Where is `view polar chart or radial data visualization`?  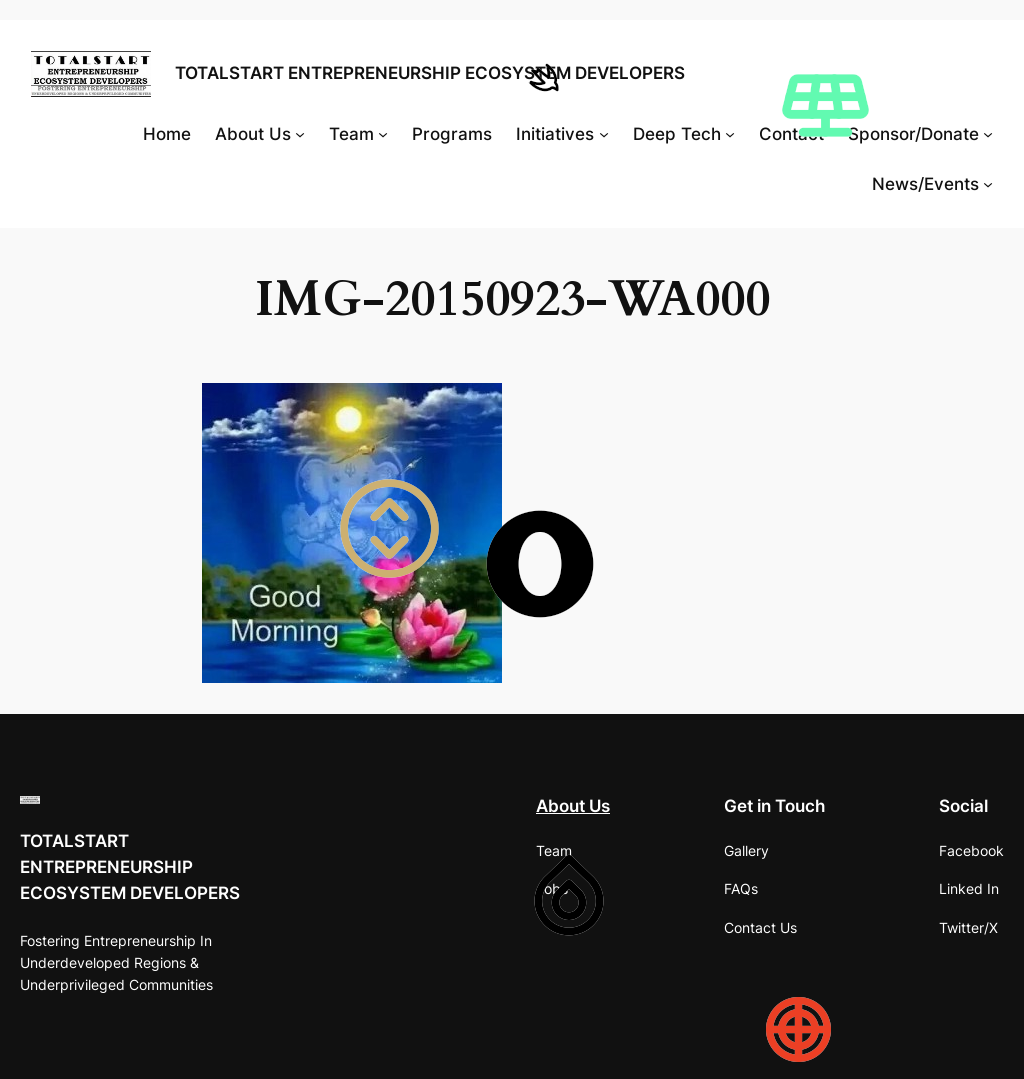
view polar chart or radial data visualization is located at coordinates (798, 1029).